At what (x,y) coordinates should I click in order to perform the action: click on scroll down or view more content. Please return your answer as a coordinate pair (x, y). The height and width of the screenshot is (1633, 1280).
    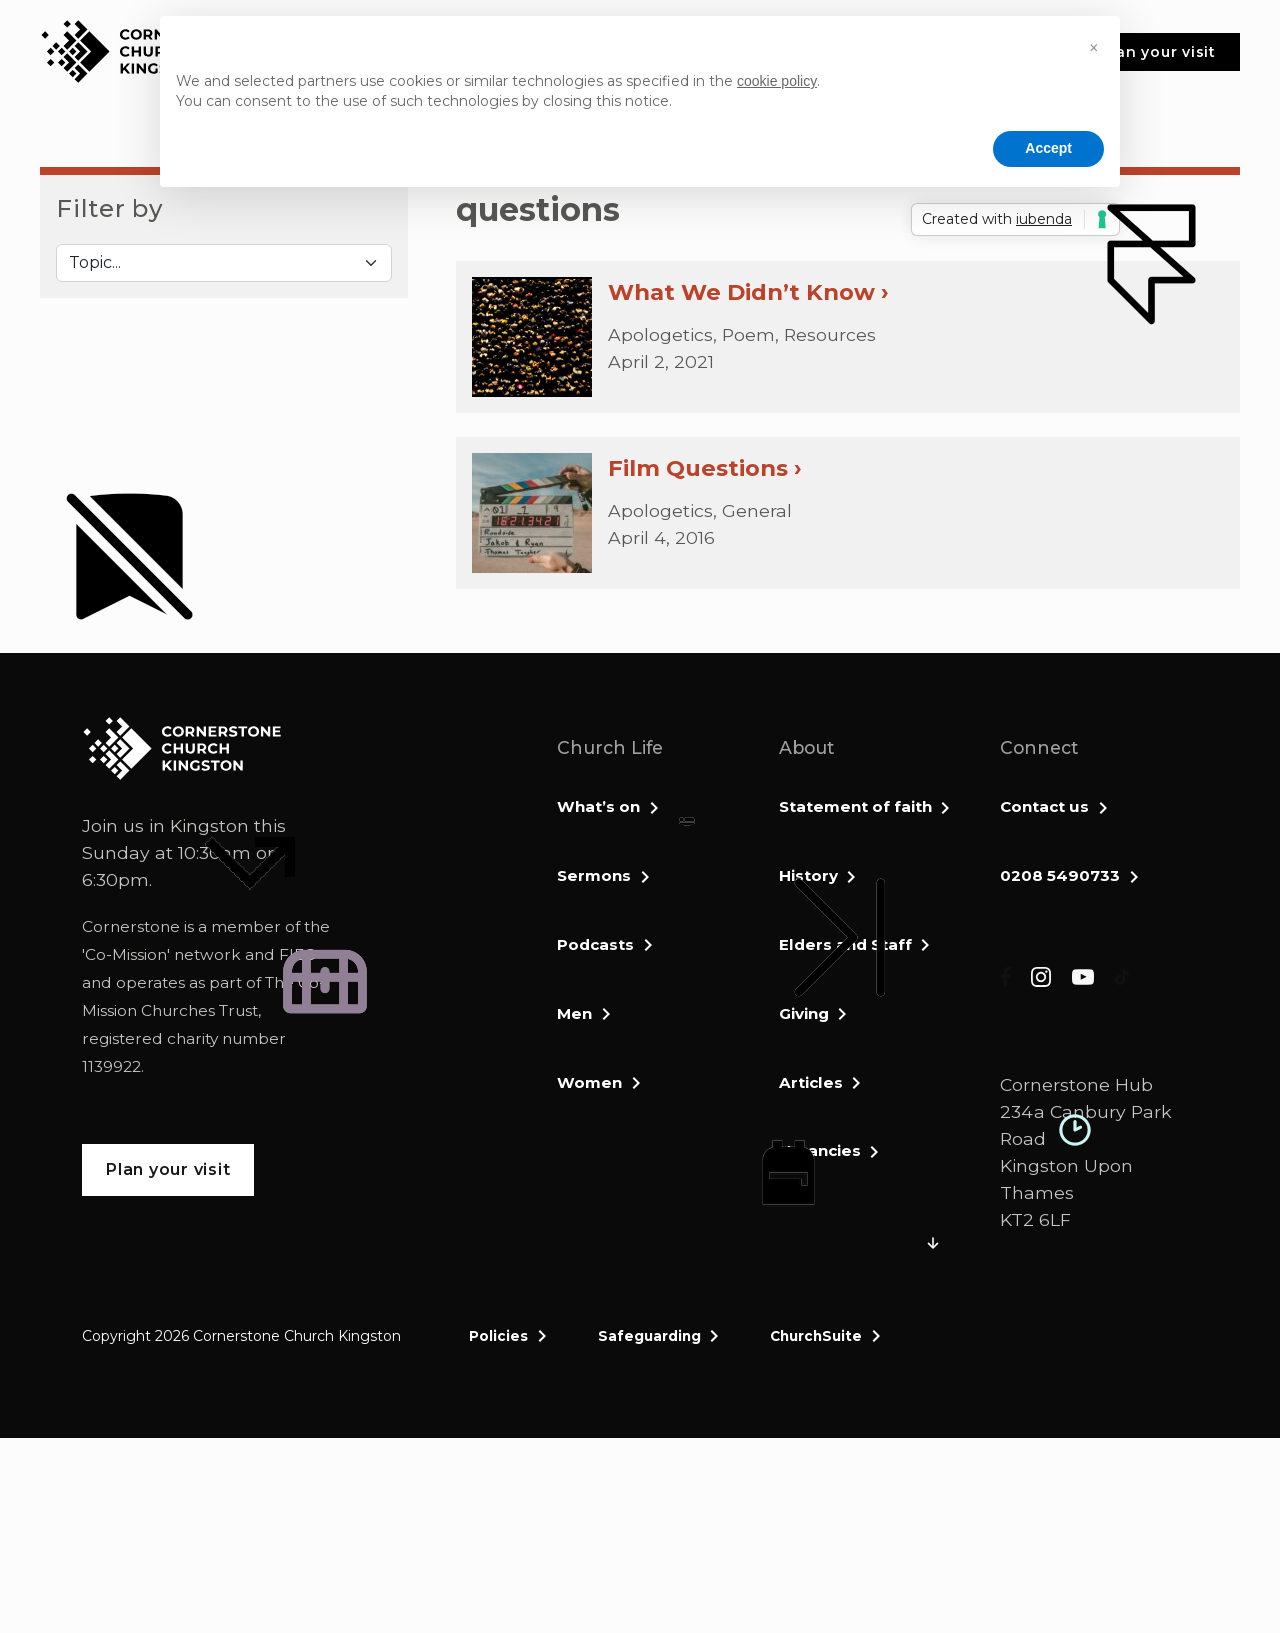
    Looking at the image, I should click on (933, 1243).